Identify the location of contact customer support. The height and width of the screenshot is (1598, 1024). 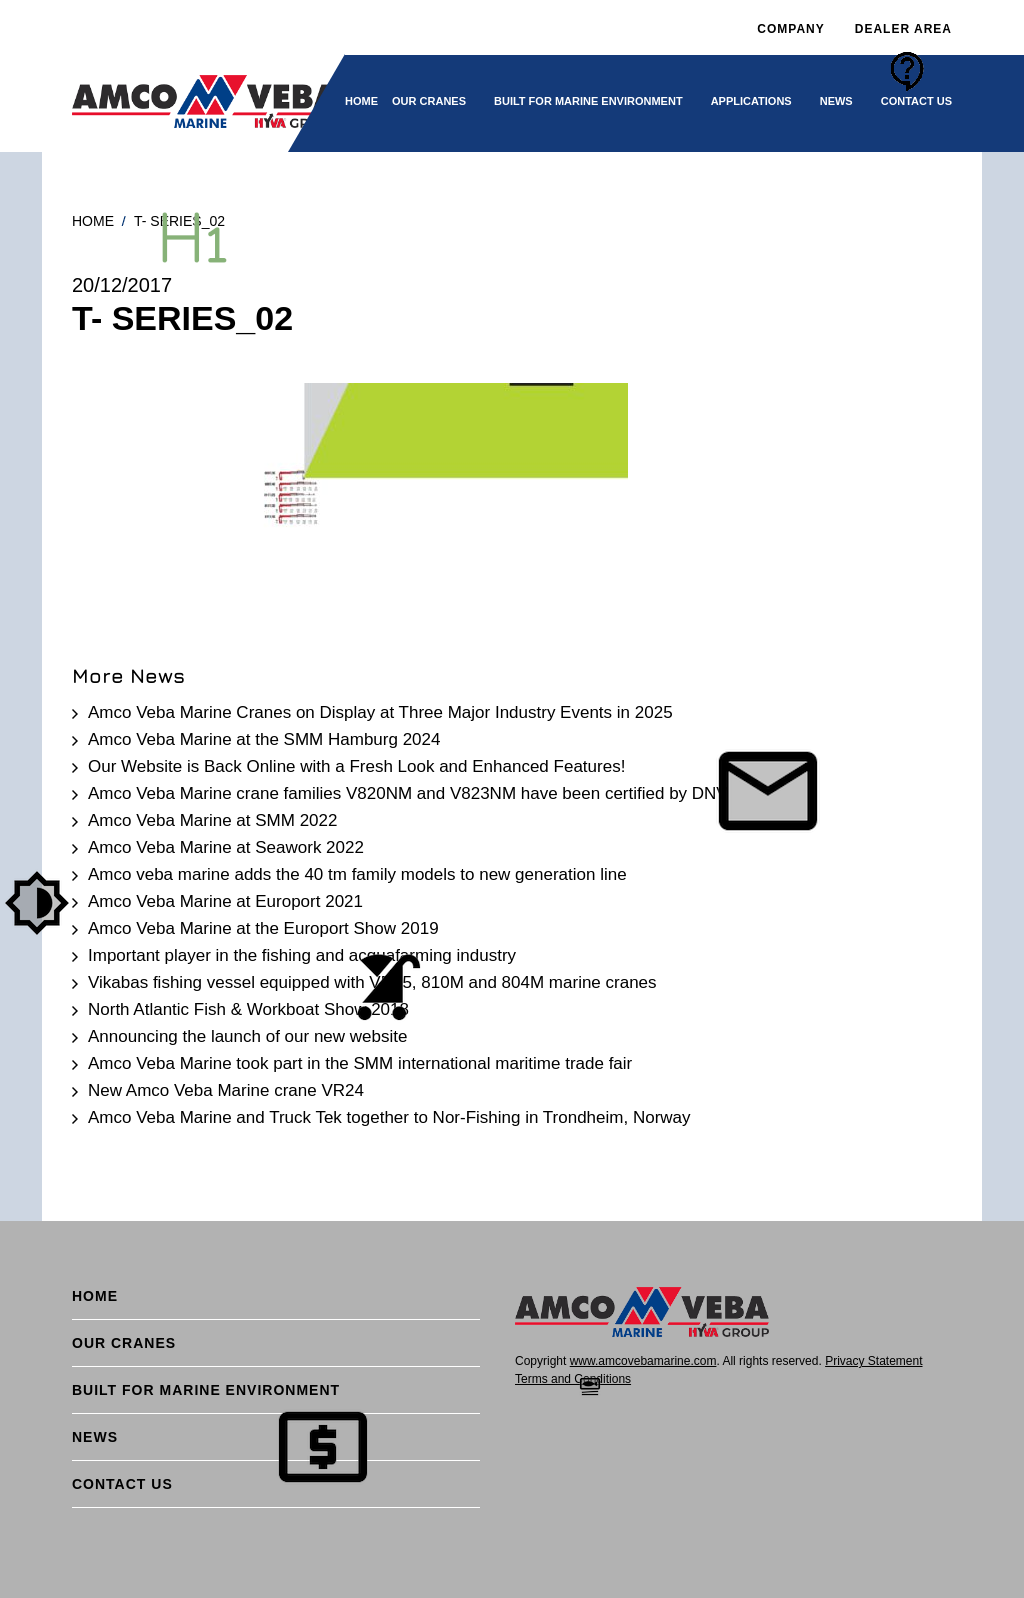
(908, 71).